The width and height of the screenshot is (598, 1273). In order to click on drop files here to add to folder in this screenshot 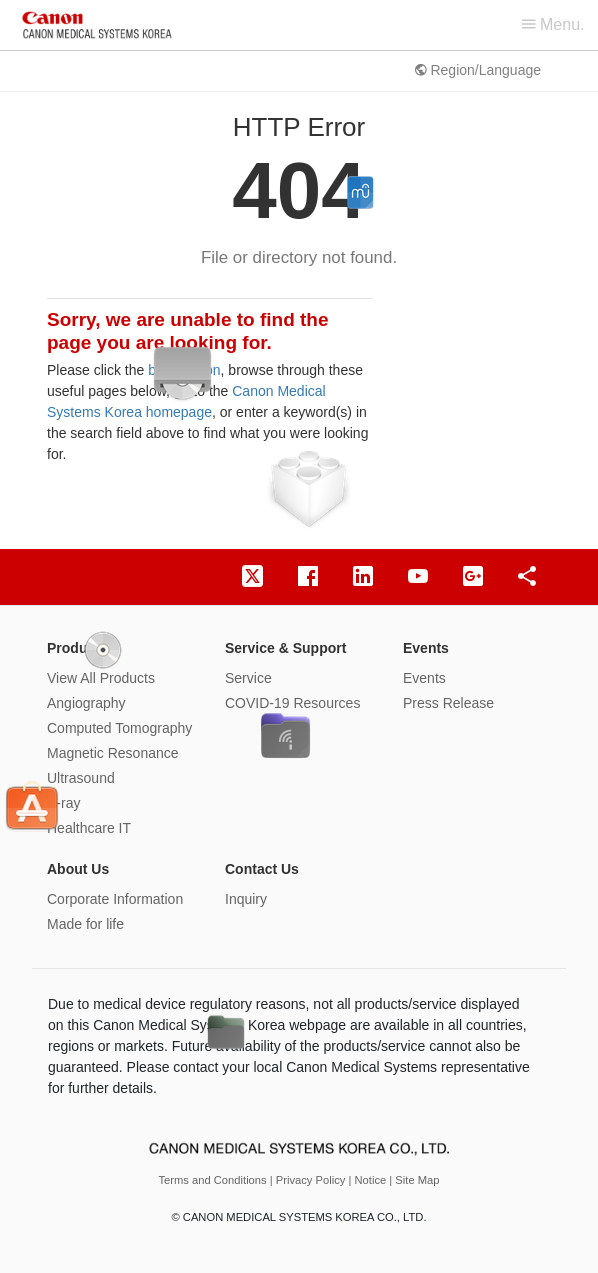, I will do `click(226, 1032)`.